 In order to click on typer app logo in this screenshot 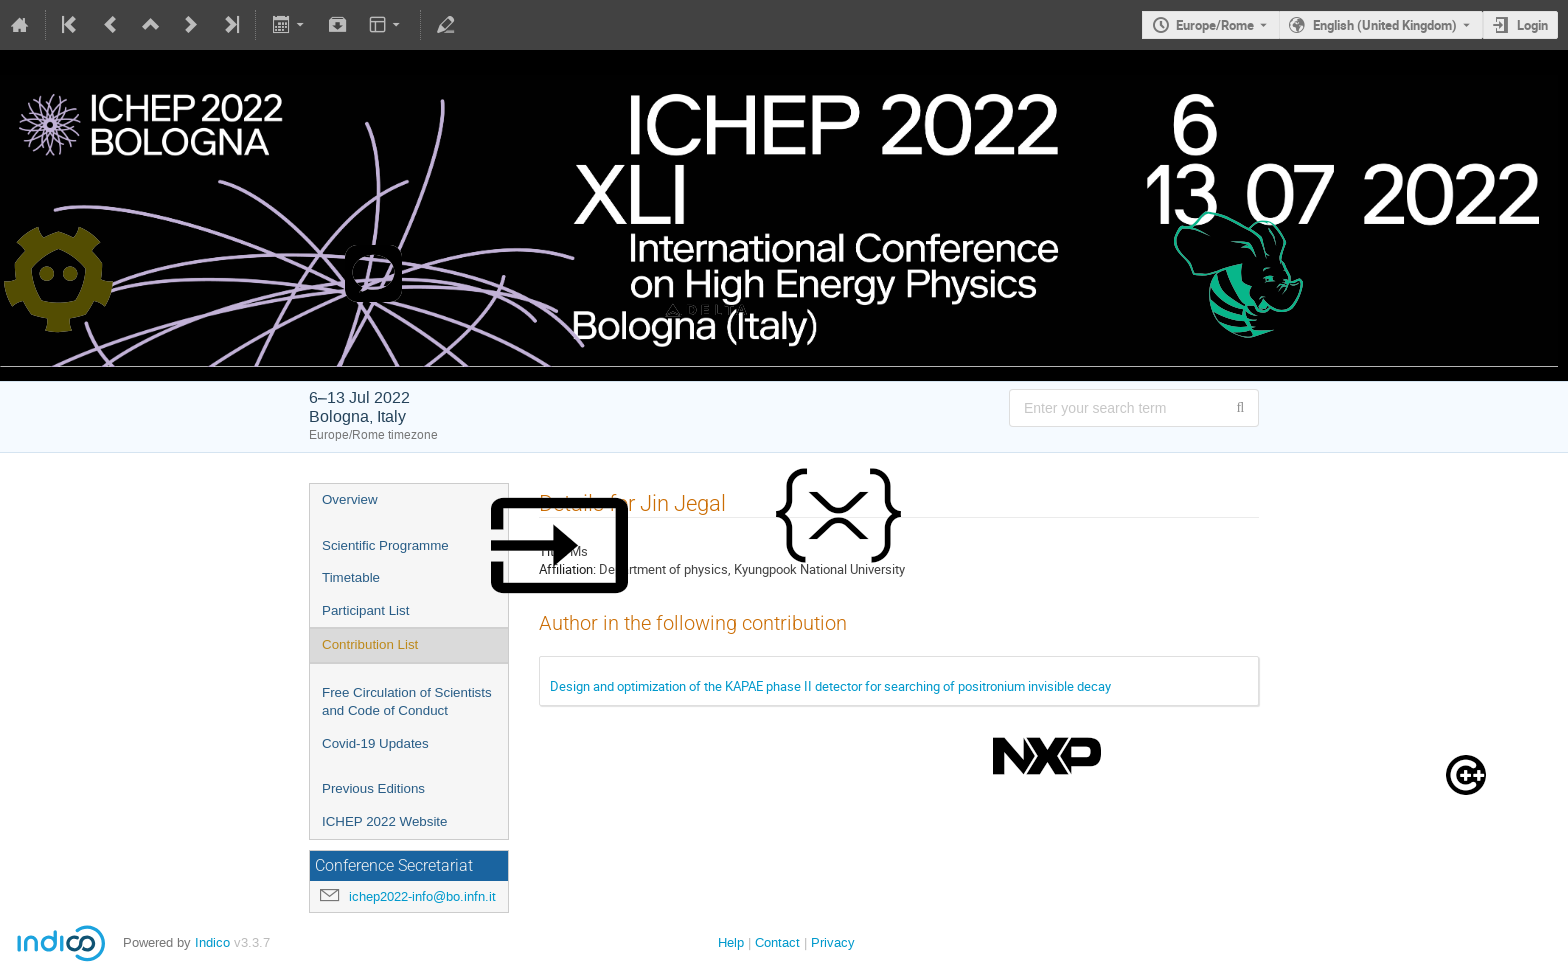, I will do `click(559, 545)`.